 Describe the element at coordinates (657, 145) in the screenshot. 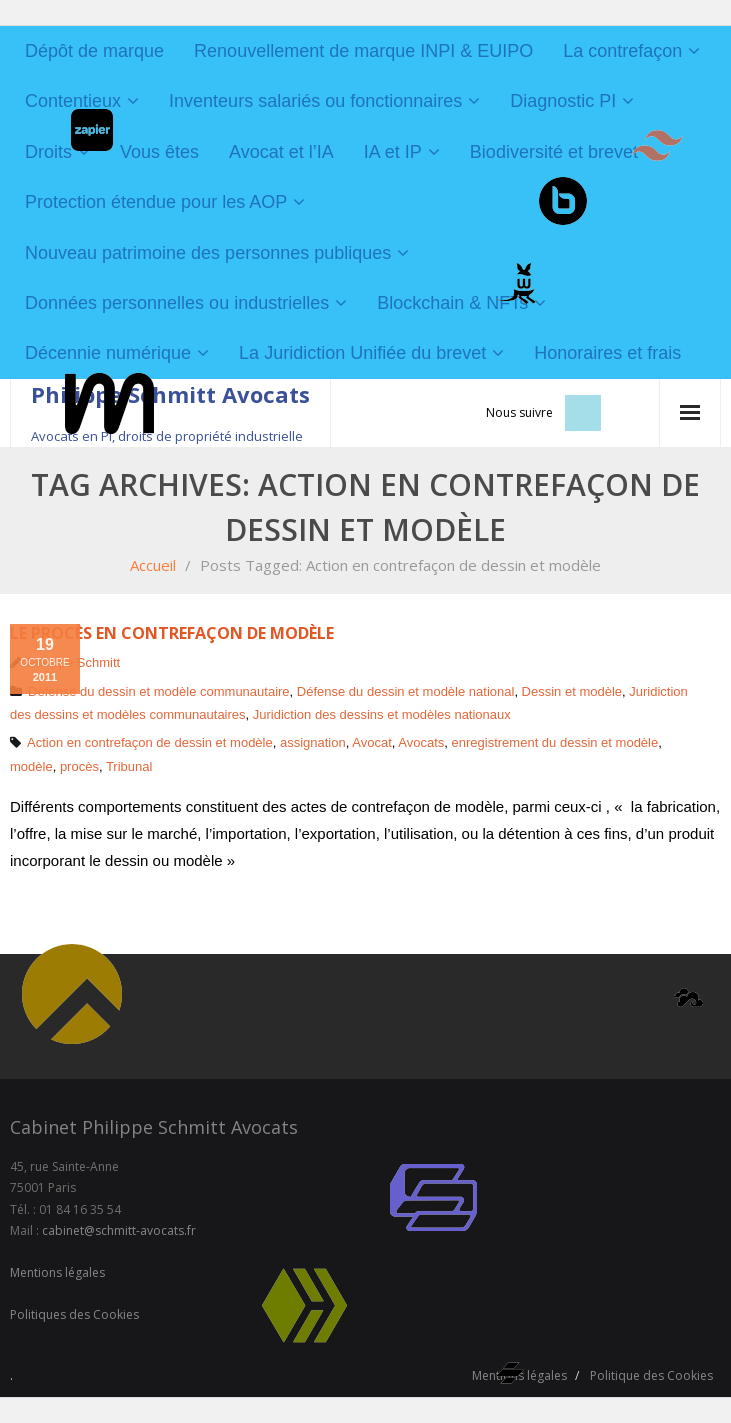

I see `tailwind css framework logo` at that location.